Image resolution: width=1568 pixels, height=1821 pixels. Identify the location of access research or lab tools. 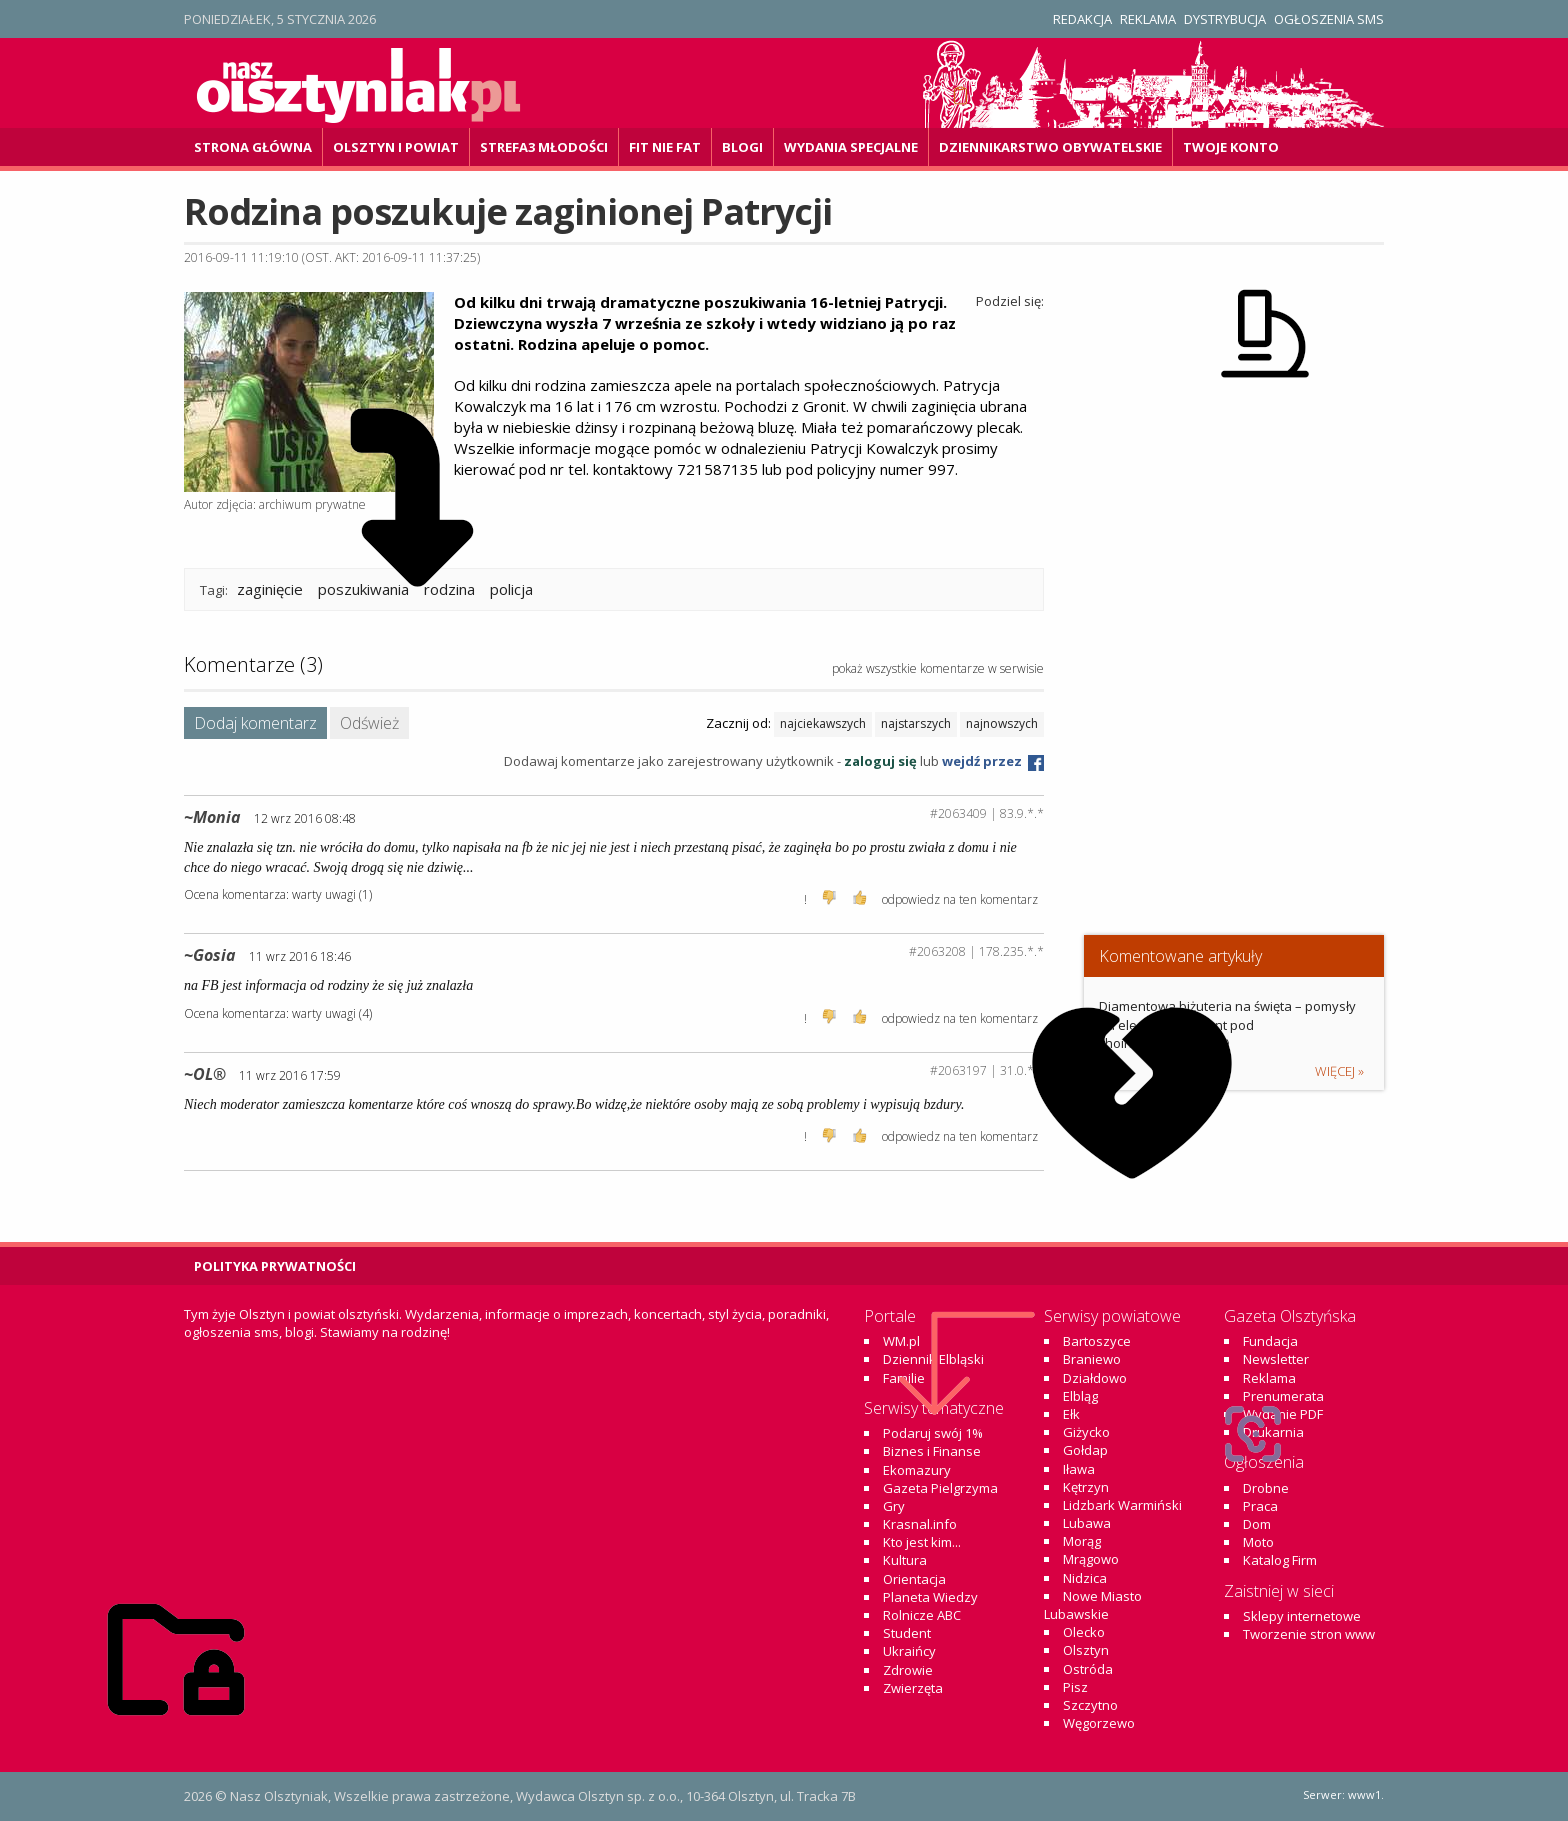
(1265, 337).